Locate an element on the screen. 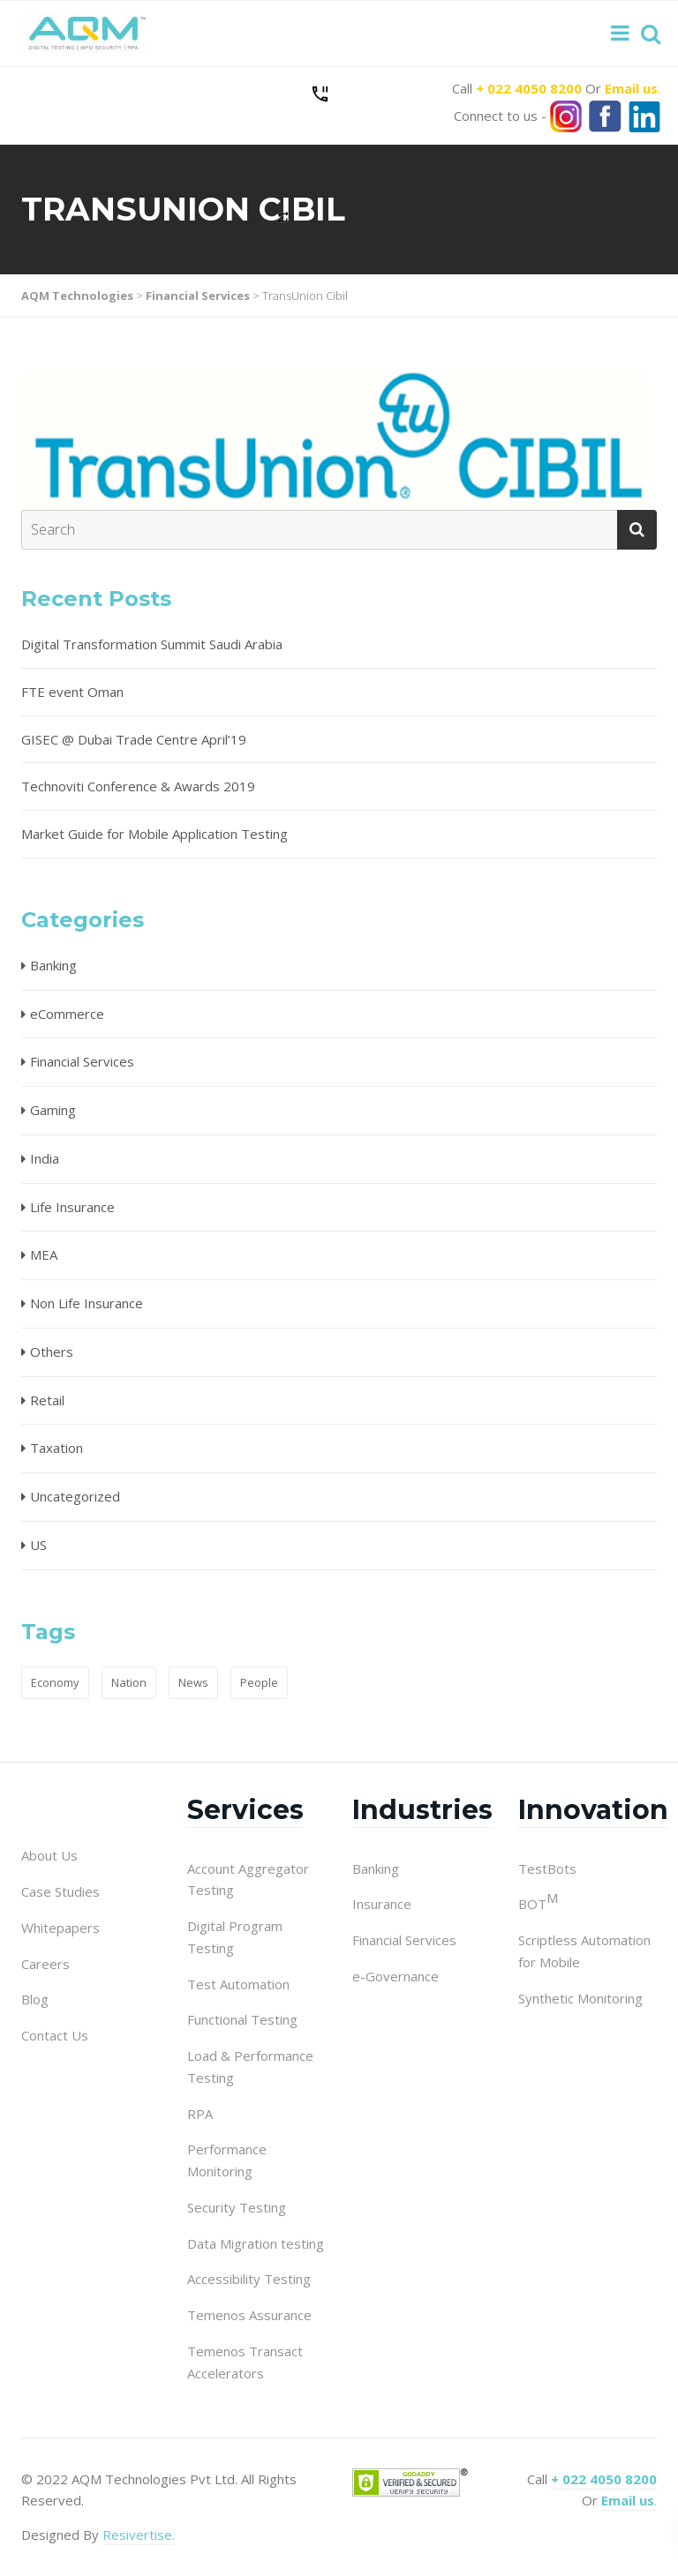 The image size is (678, 2576). call on hold is located at coordinates (320, 94).